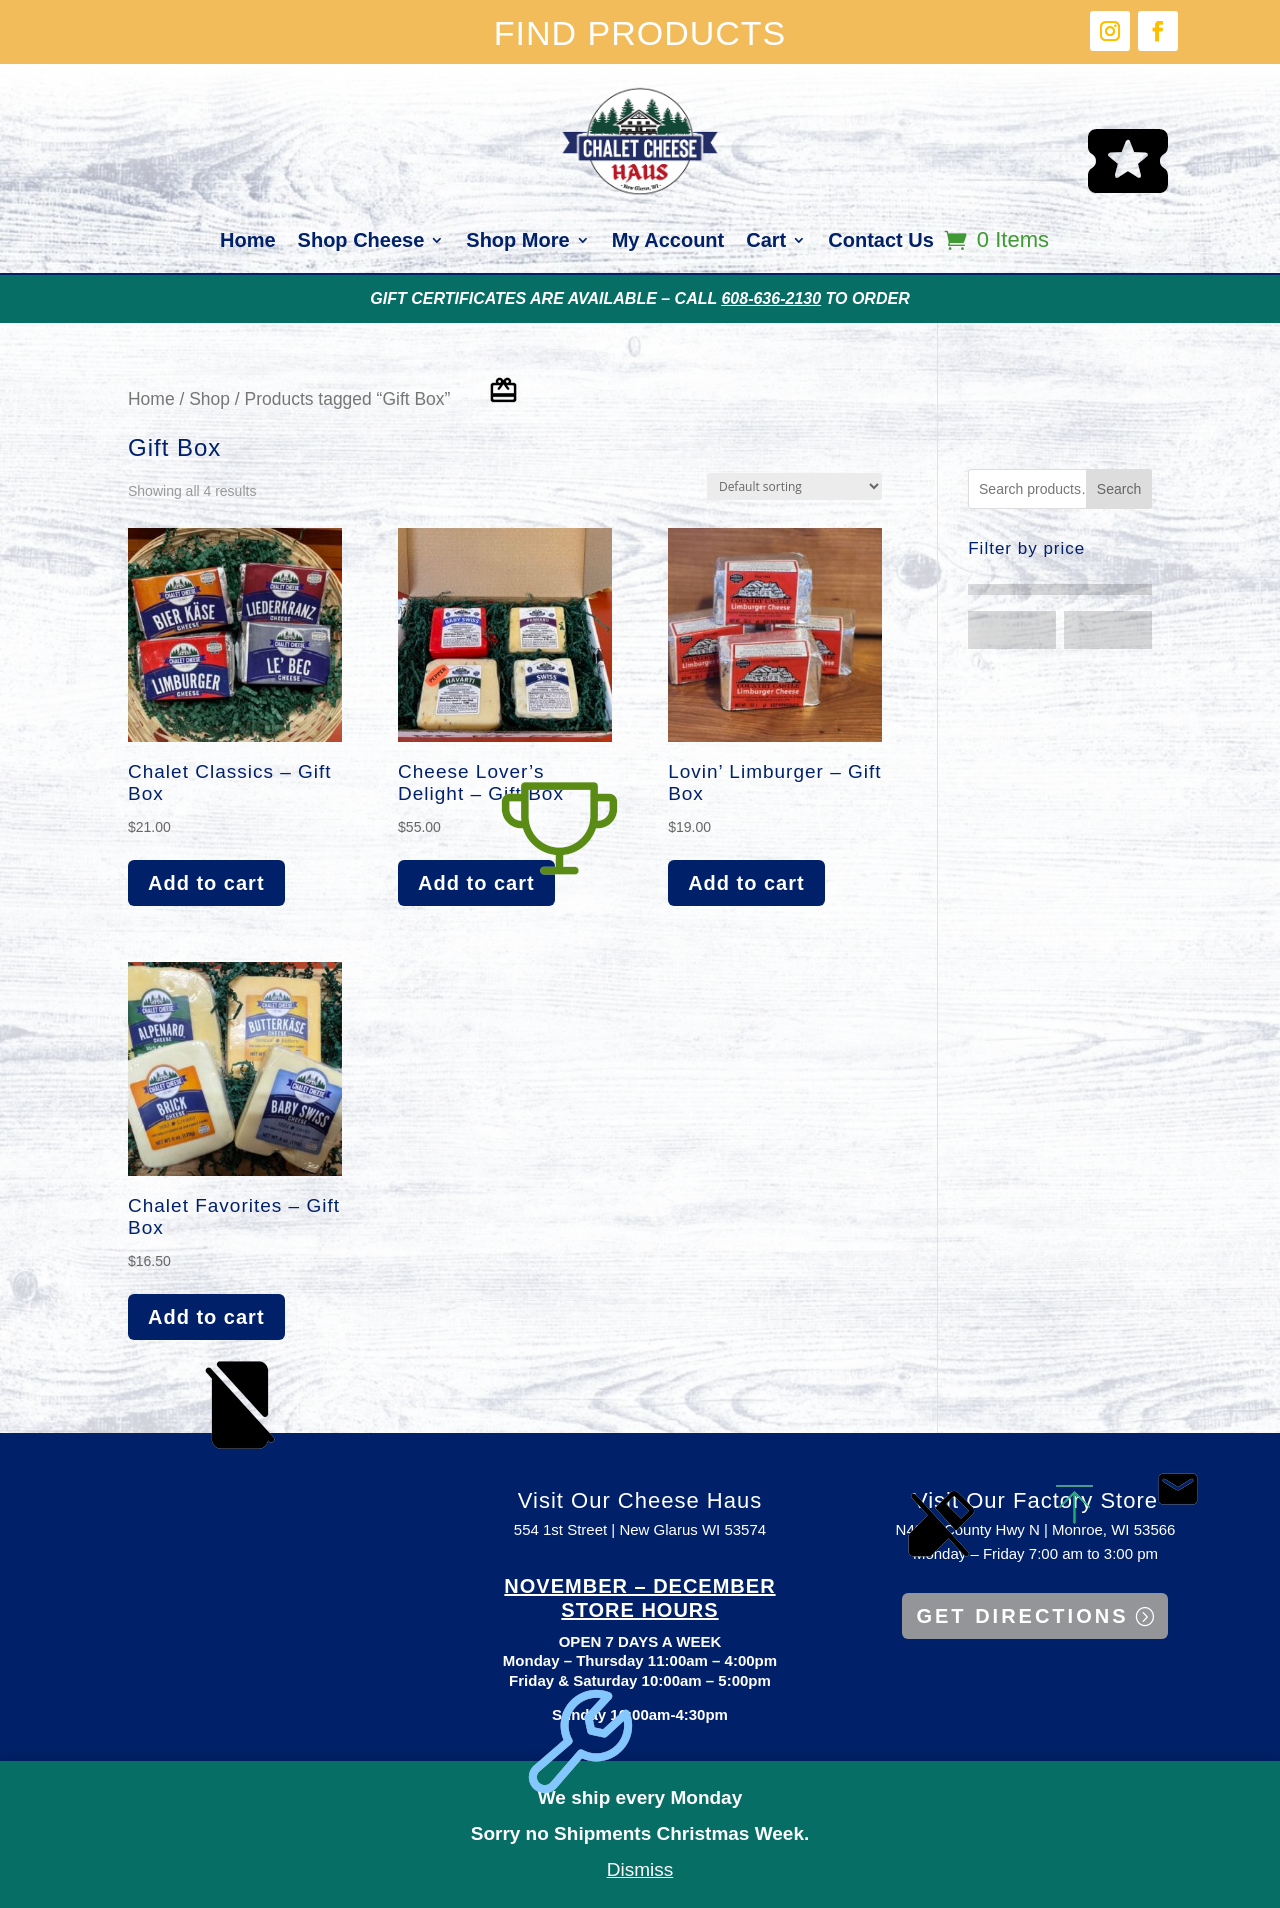 The width and height of the screenshot is (1280, 1908). Describe the element at coordinates (1178, 1489) in the screenshot. I see `access your email inbox` at that location.